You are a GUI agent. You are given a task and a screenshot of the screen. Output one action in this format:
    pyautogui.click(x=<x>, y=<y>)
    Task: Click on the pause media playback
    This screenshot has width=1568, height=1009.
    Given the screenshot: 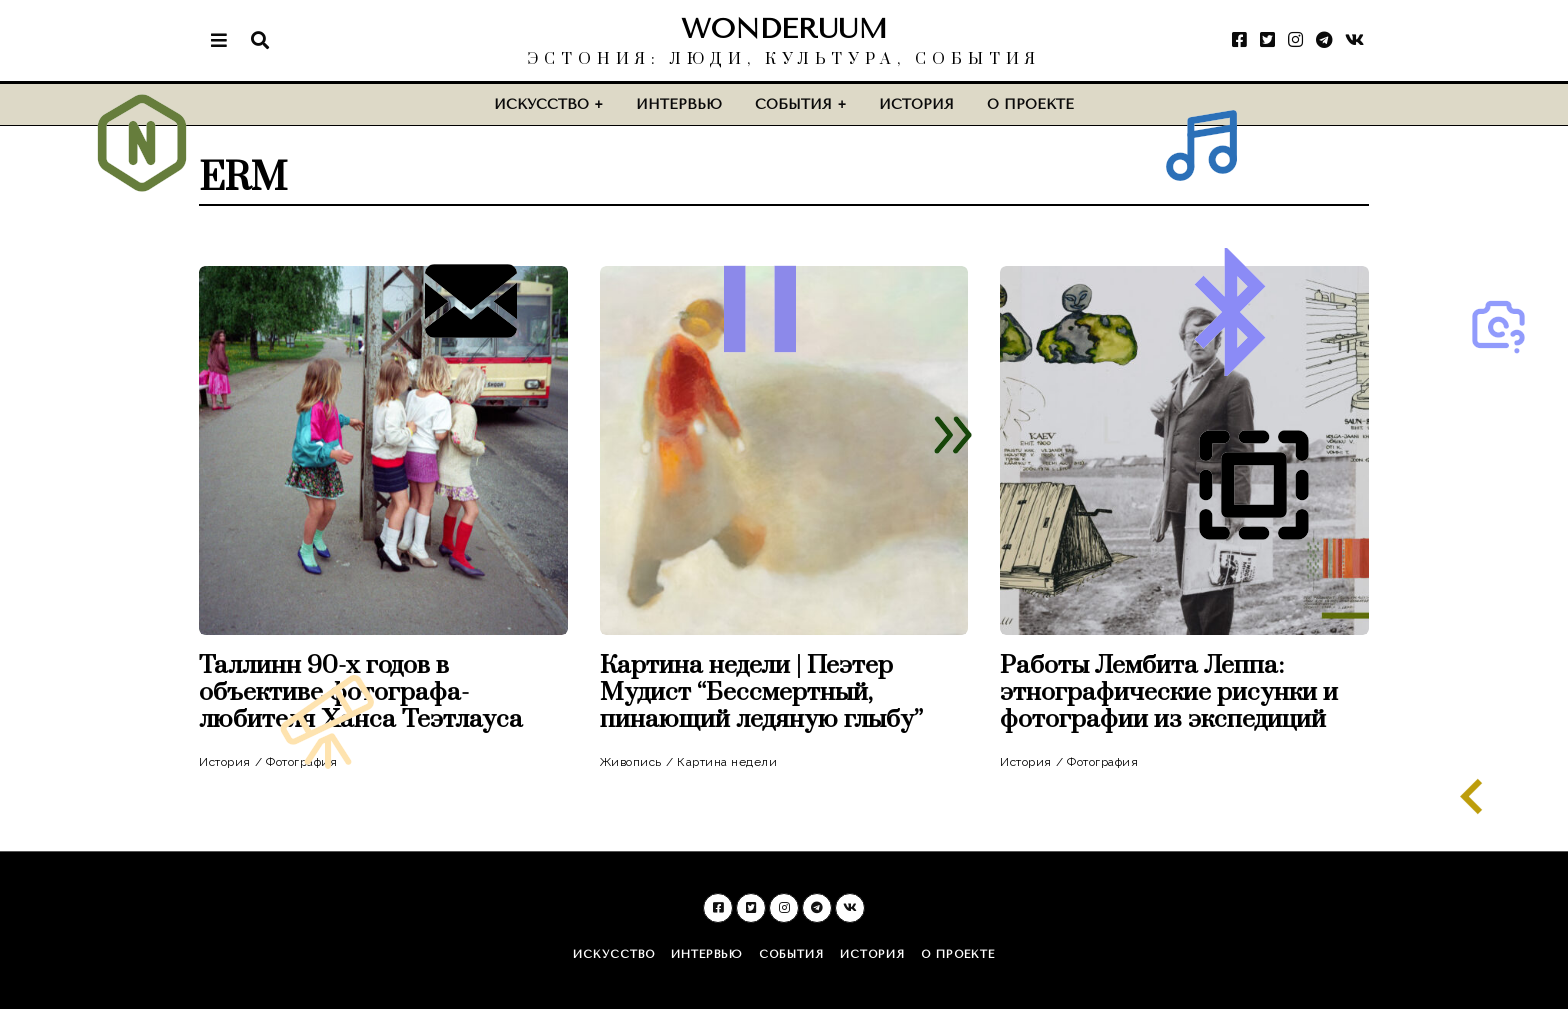 What is the action you would take?
    pyautogui.click(x=760, y=309)
    